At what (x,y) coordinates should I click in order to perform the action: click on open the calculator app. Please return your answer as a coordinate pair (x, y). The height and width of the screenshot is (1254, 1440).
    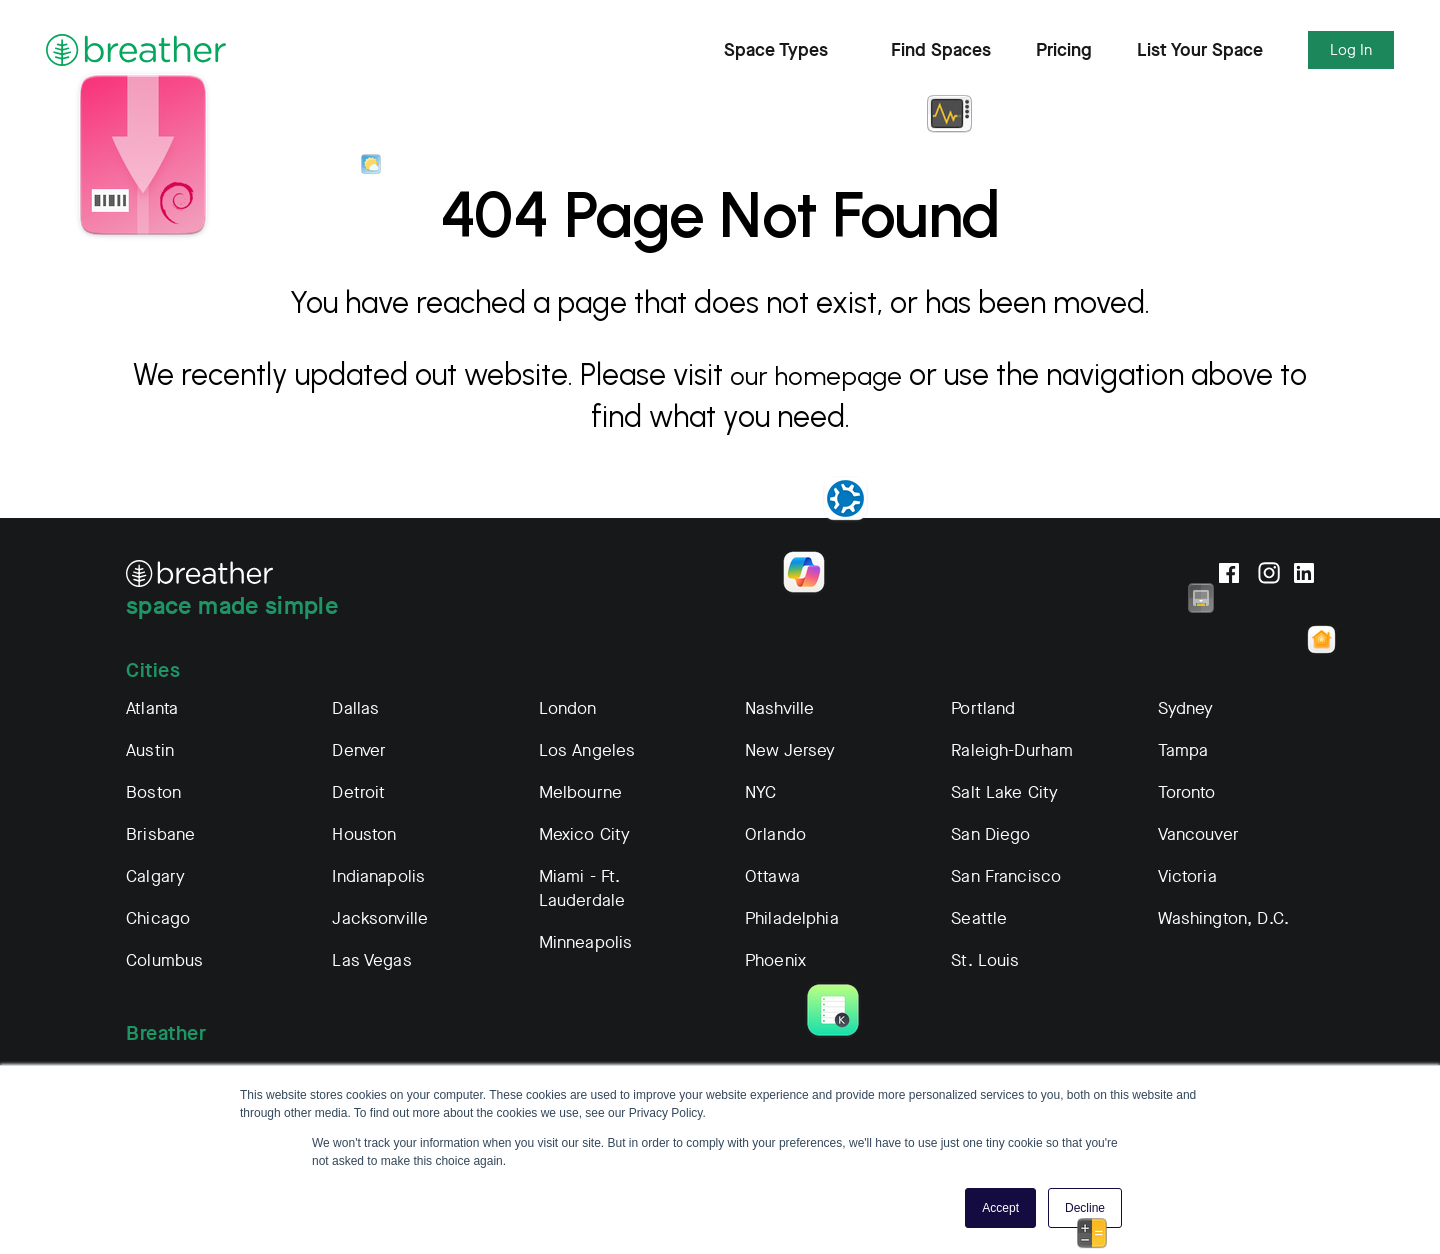
    Looking at the image, I should click on (1092, 1233).